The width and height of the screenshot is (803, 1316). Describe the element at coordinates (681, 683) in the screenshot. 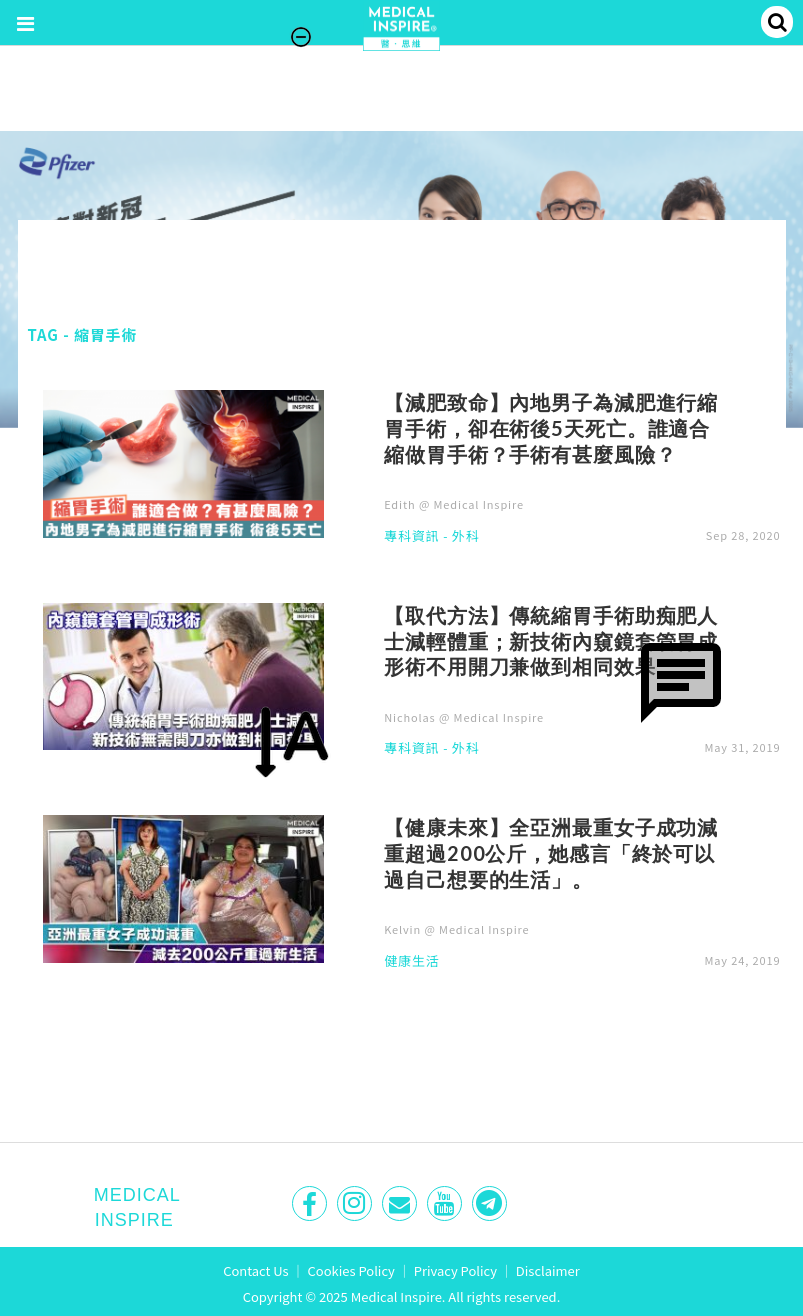

I see `open chat or messaging` at that location.